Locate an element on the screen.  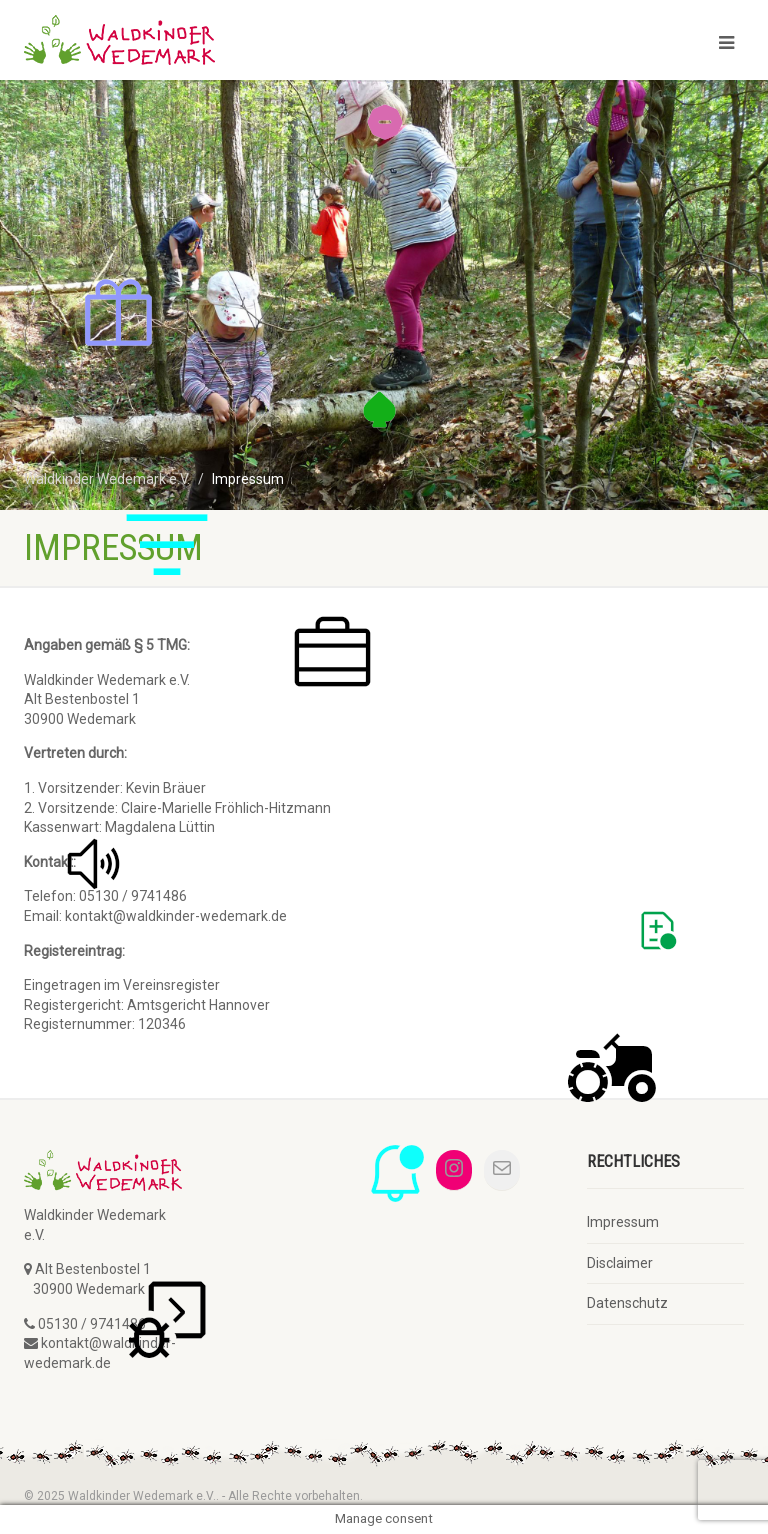
indicates new notifications are available is located at coordinates (395, 1173).